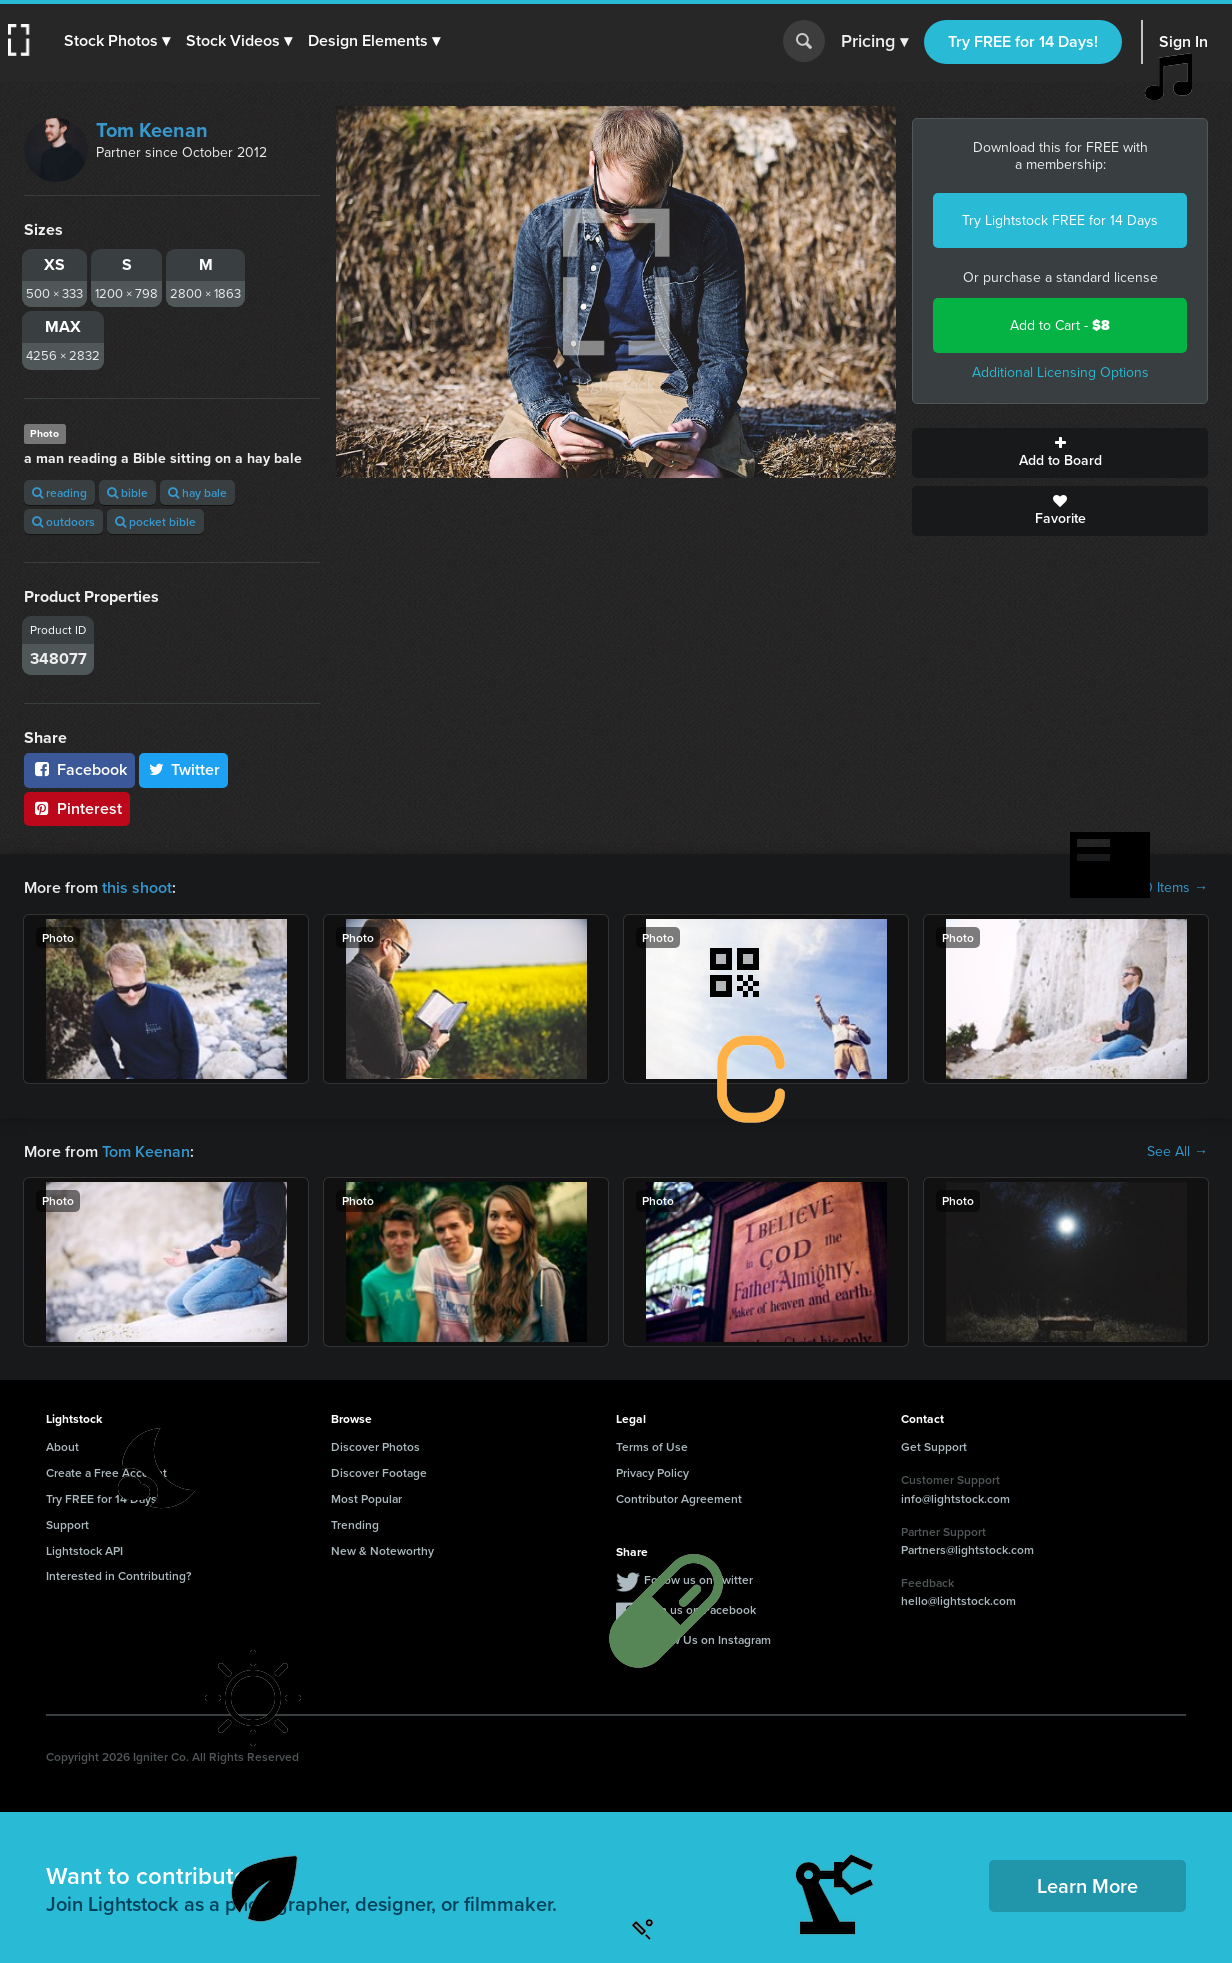  What do you see at coordinates (253, 1698) in the screenshot?
I see `switch to light mode` at bounding box center [253, 1698].